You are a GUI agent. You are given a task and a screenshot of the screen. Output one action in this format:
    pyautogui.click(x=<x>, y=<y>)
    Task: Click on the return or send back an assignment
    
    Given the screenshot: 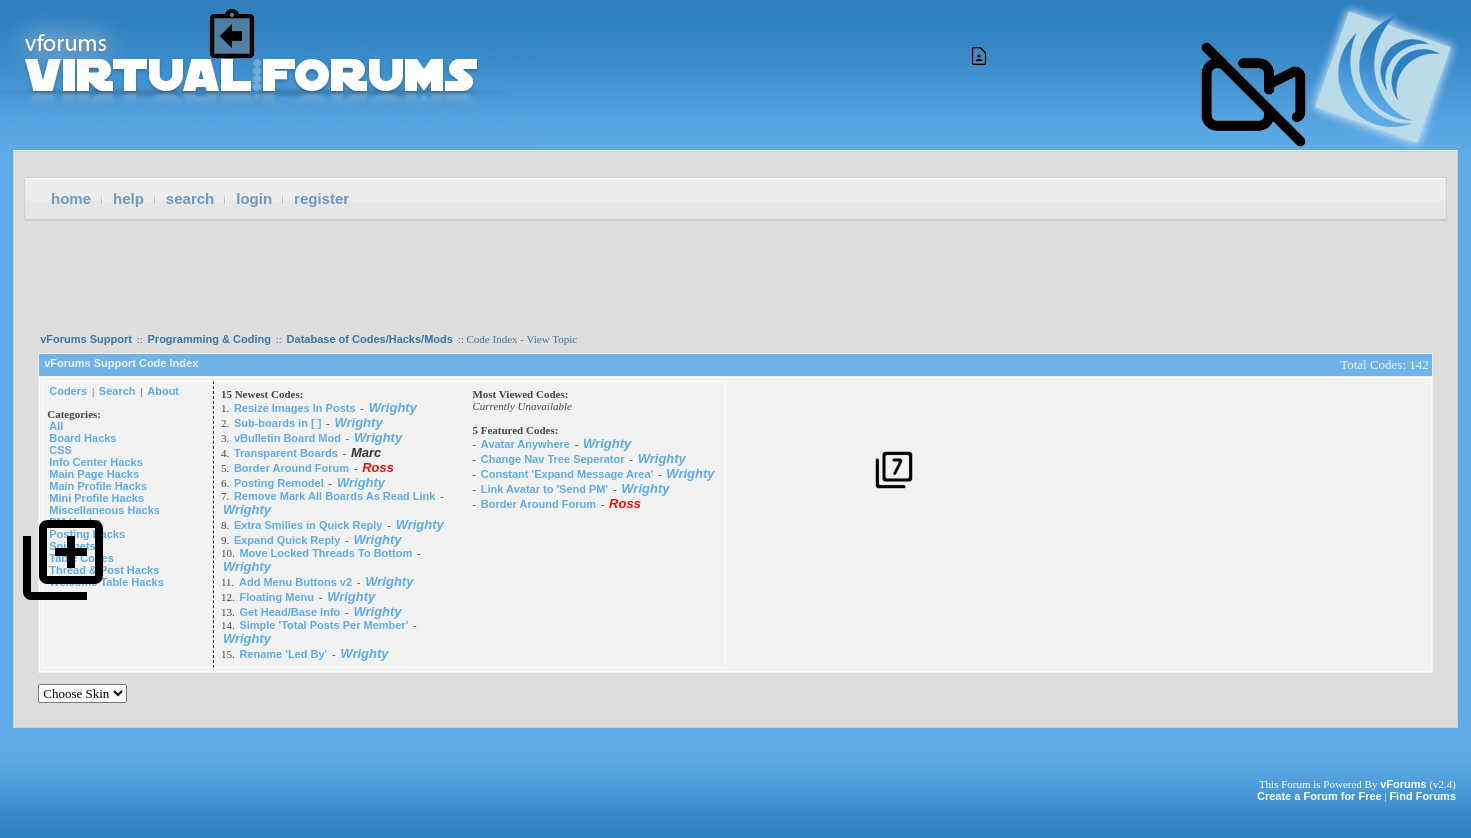 What is the action you would take?
    pyautogui.click(x=232, y=36)
    